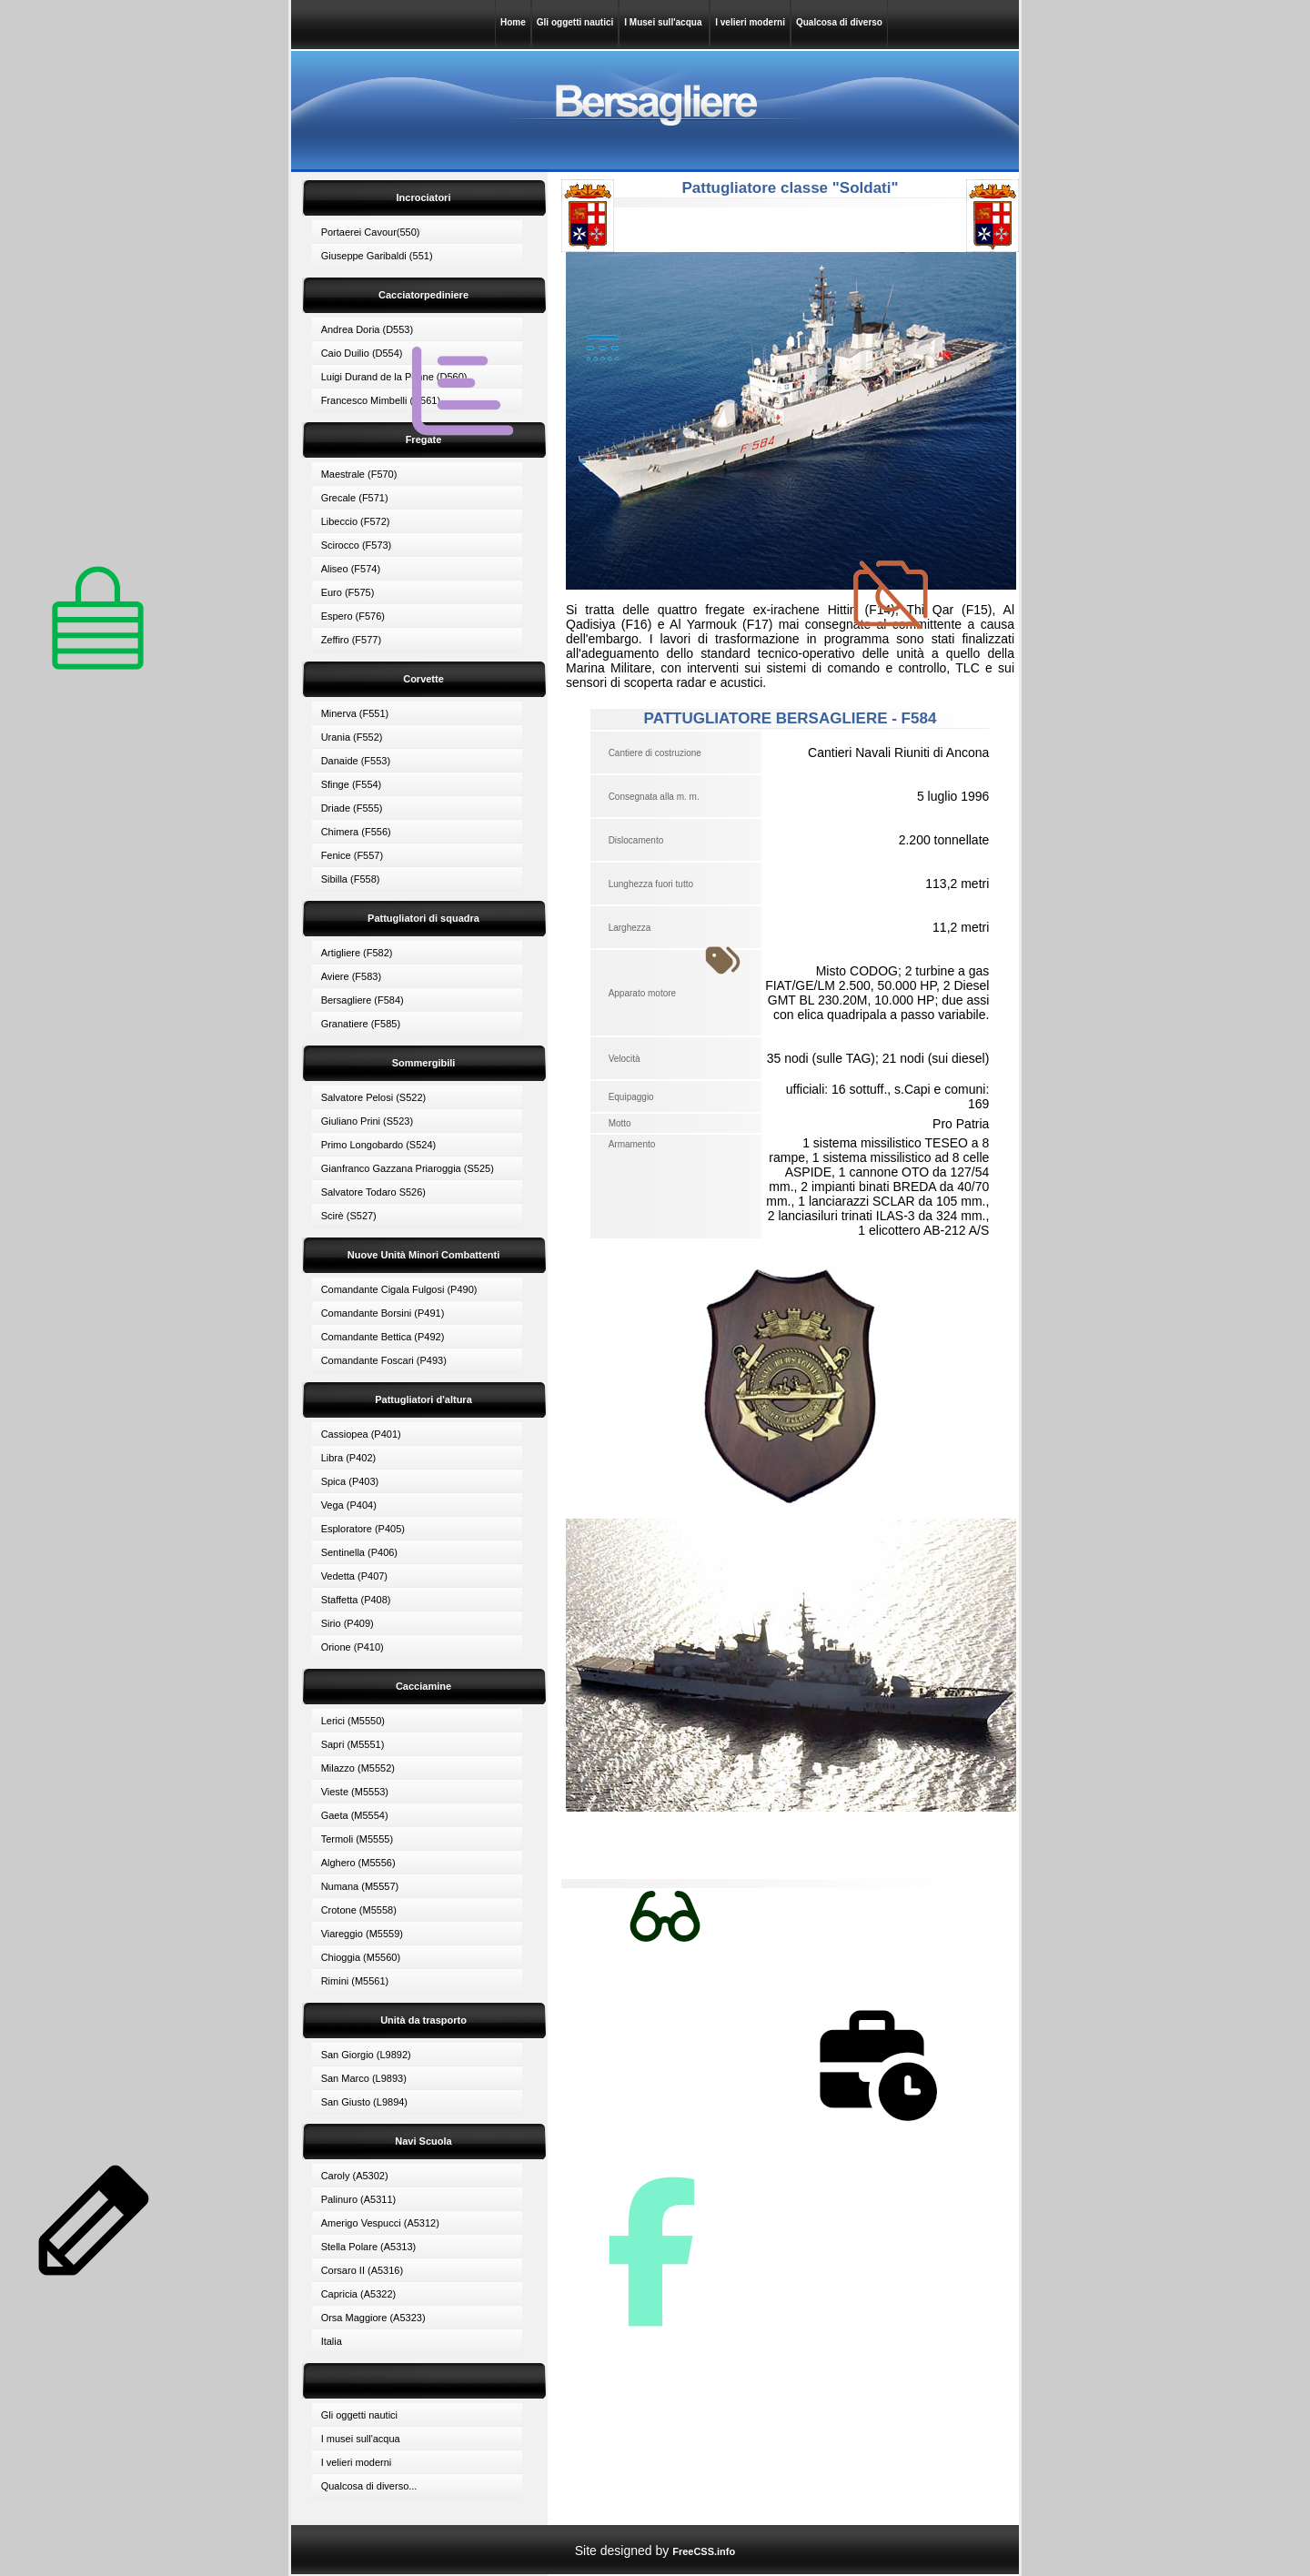  What do you see at coordinates (462, 390) in the screenshot?
I see `view analytics or statistics` at bounding box center [462, 390].